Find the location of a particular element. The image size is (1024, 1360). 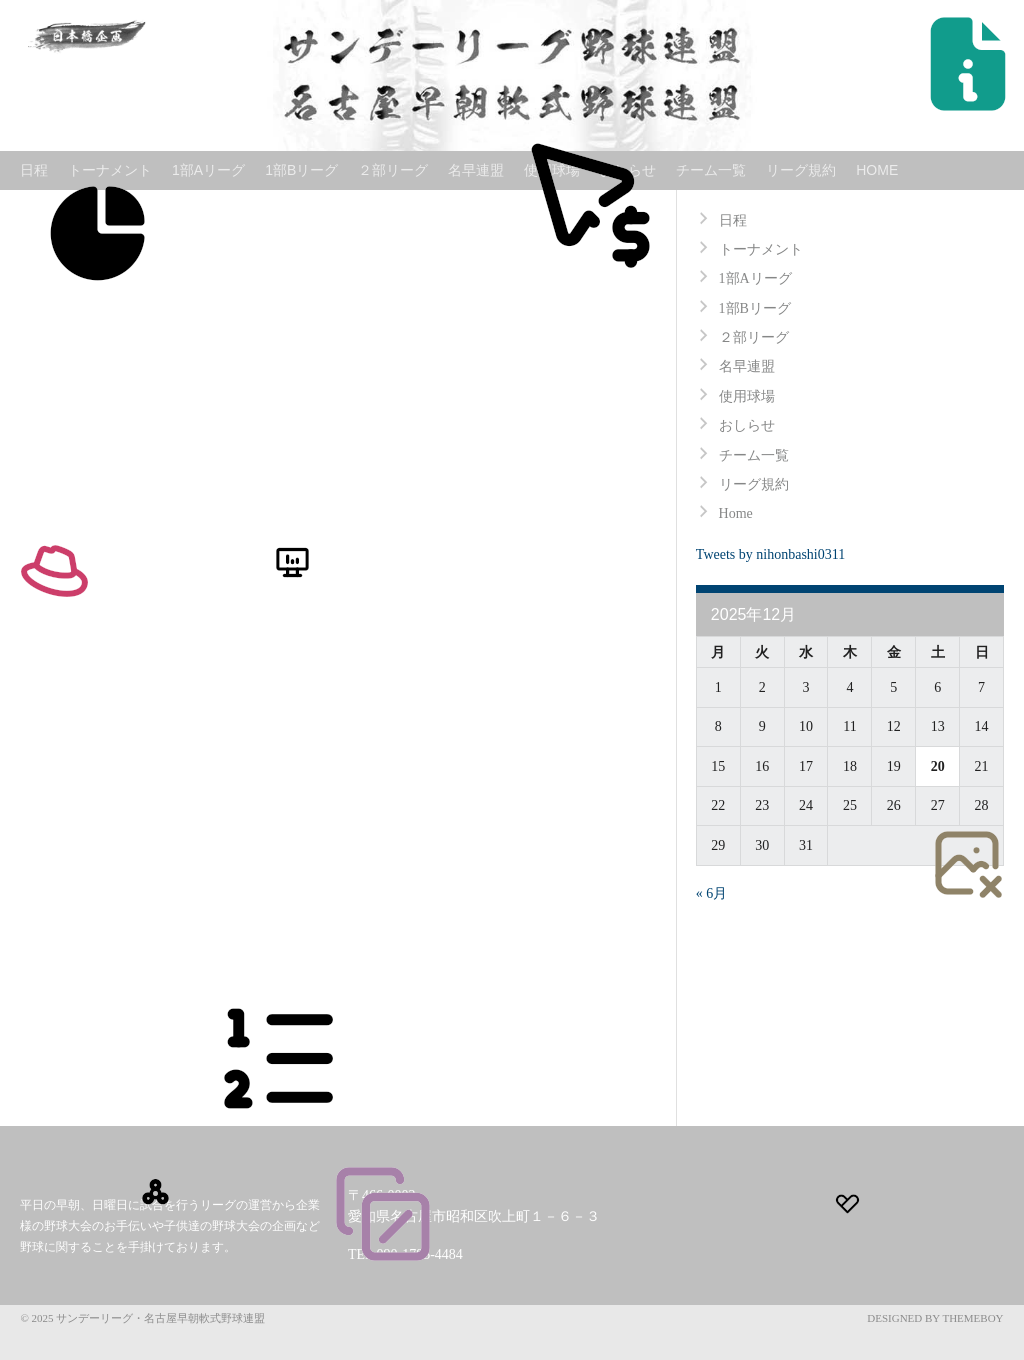

fidget spinner toy or game icon is located at coordinates (155, 1193).